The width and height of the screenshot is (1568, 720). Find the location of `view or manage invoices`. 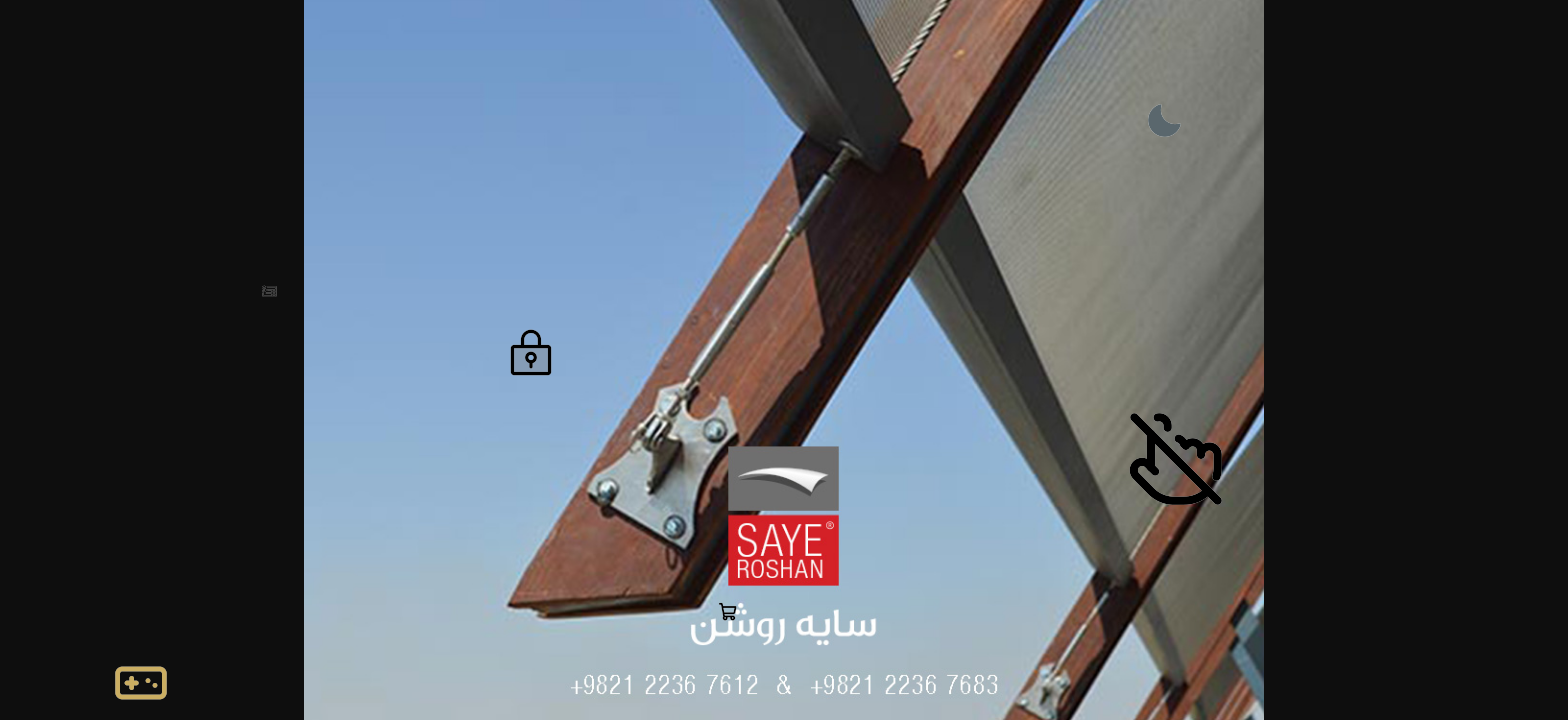

view or manage invoices is located at coordinates (269, 291).